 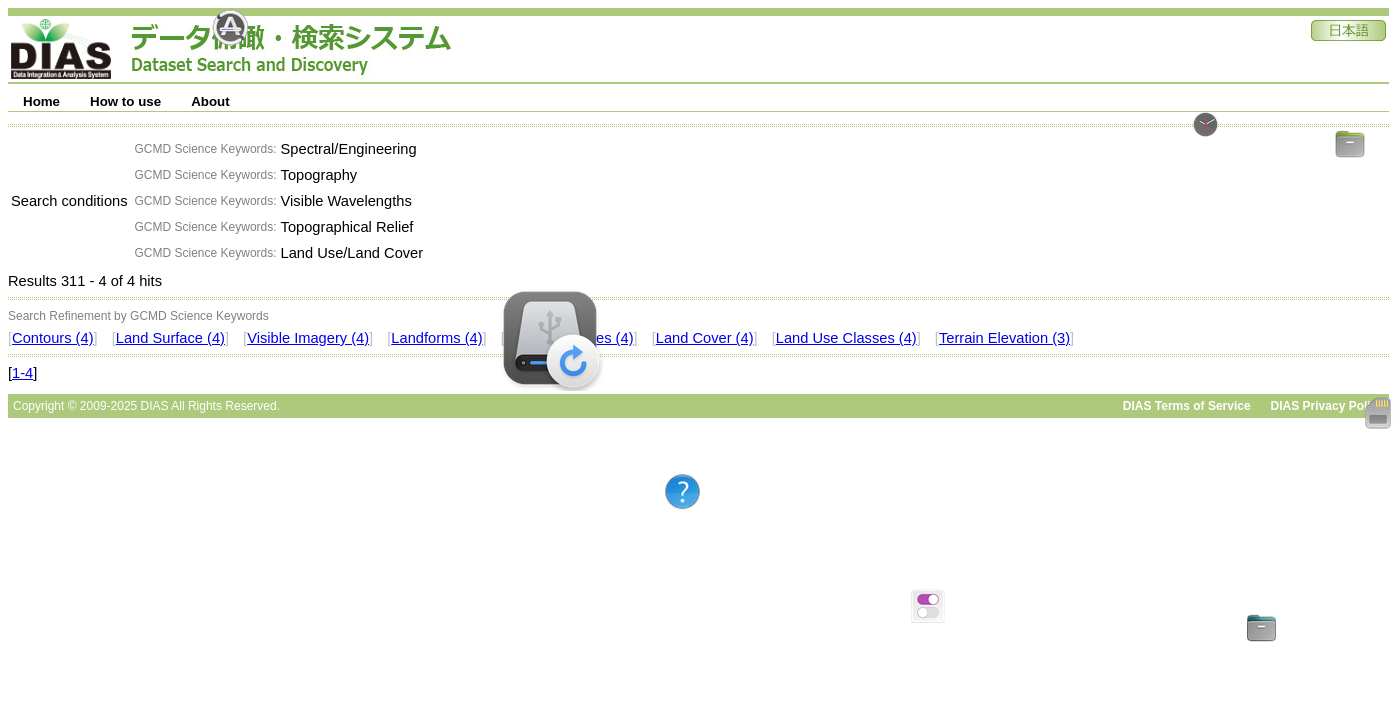 What do you see at coordinates (1378, 413) in the screenshot?
I see `indicates a connected USB flash drive or removable storage` at bounding box center [1378, 413].